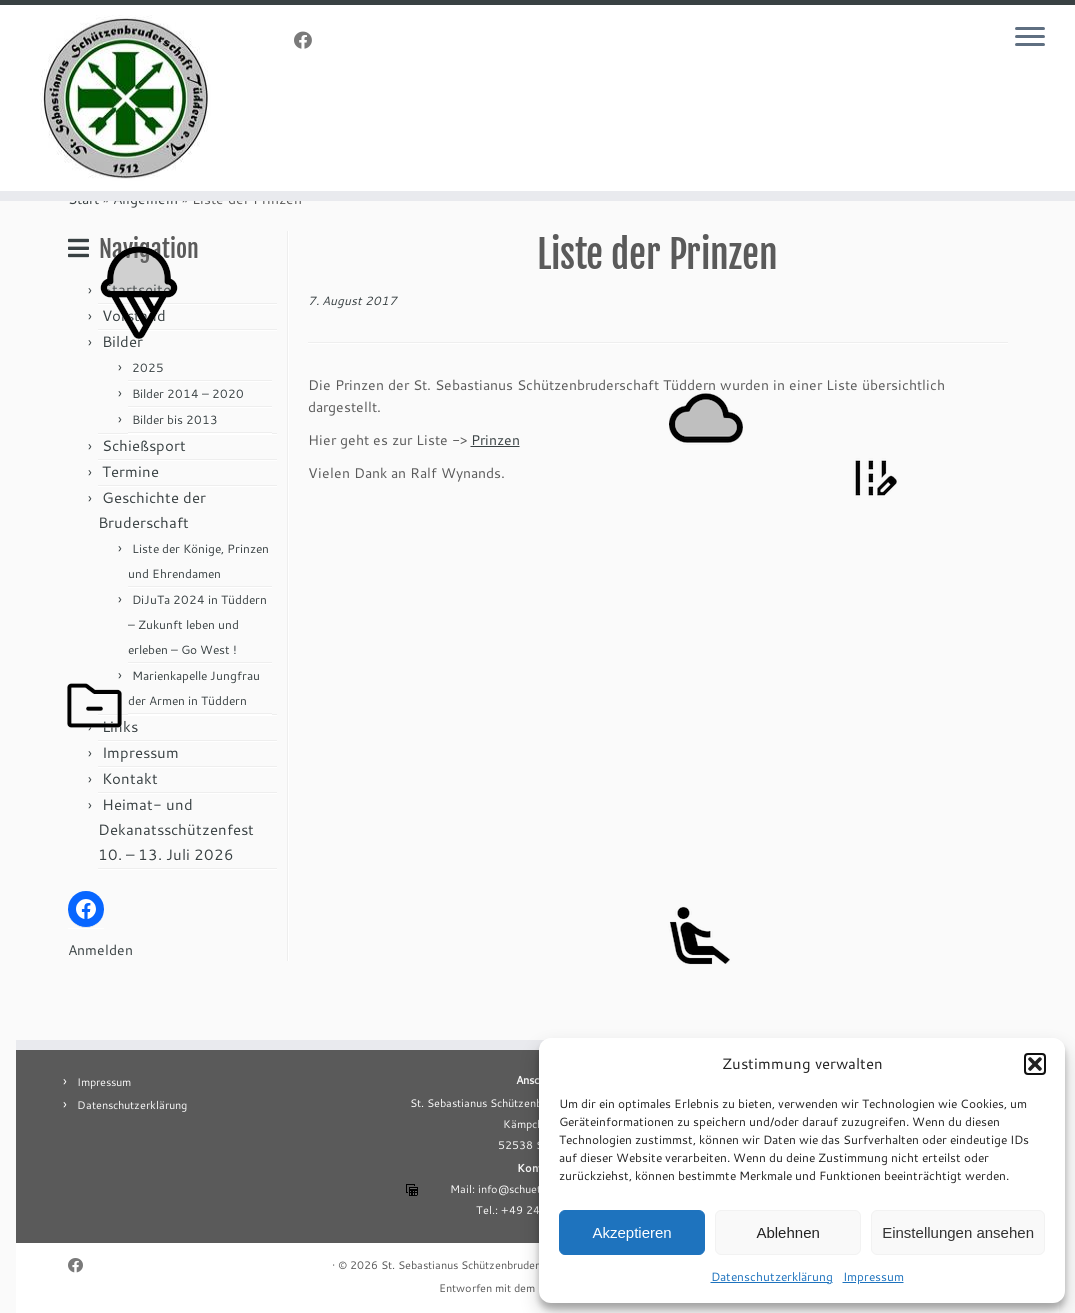  What do you see at coordinates (139, 291) in the screenshot?
I see `browse dessert or ice cream options` at bounding box center [139, 291].